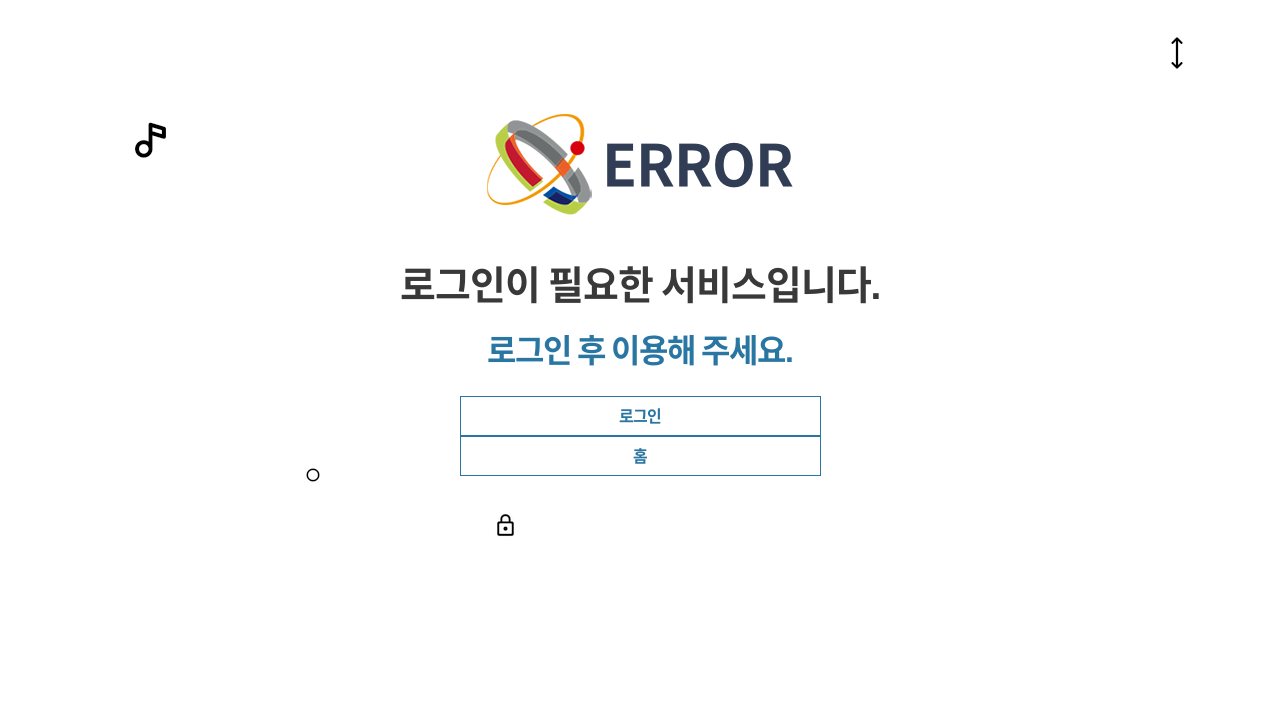 This screenshot has width=1280, height=720. What do you see at coordinates (505, 525) in the screenshot?
I see `indicates a locked or secured item` at bounding box center [505, 525].